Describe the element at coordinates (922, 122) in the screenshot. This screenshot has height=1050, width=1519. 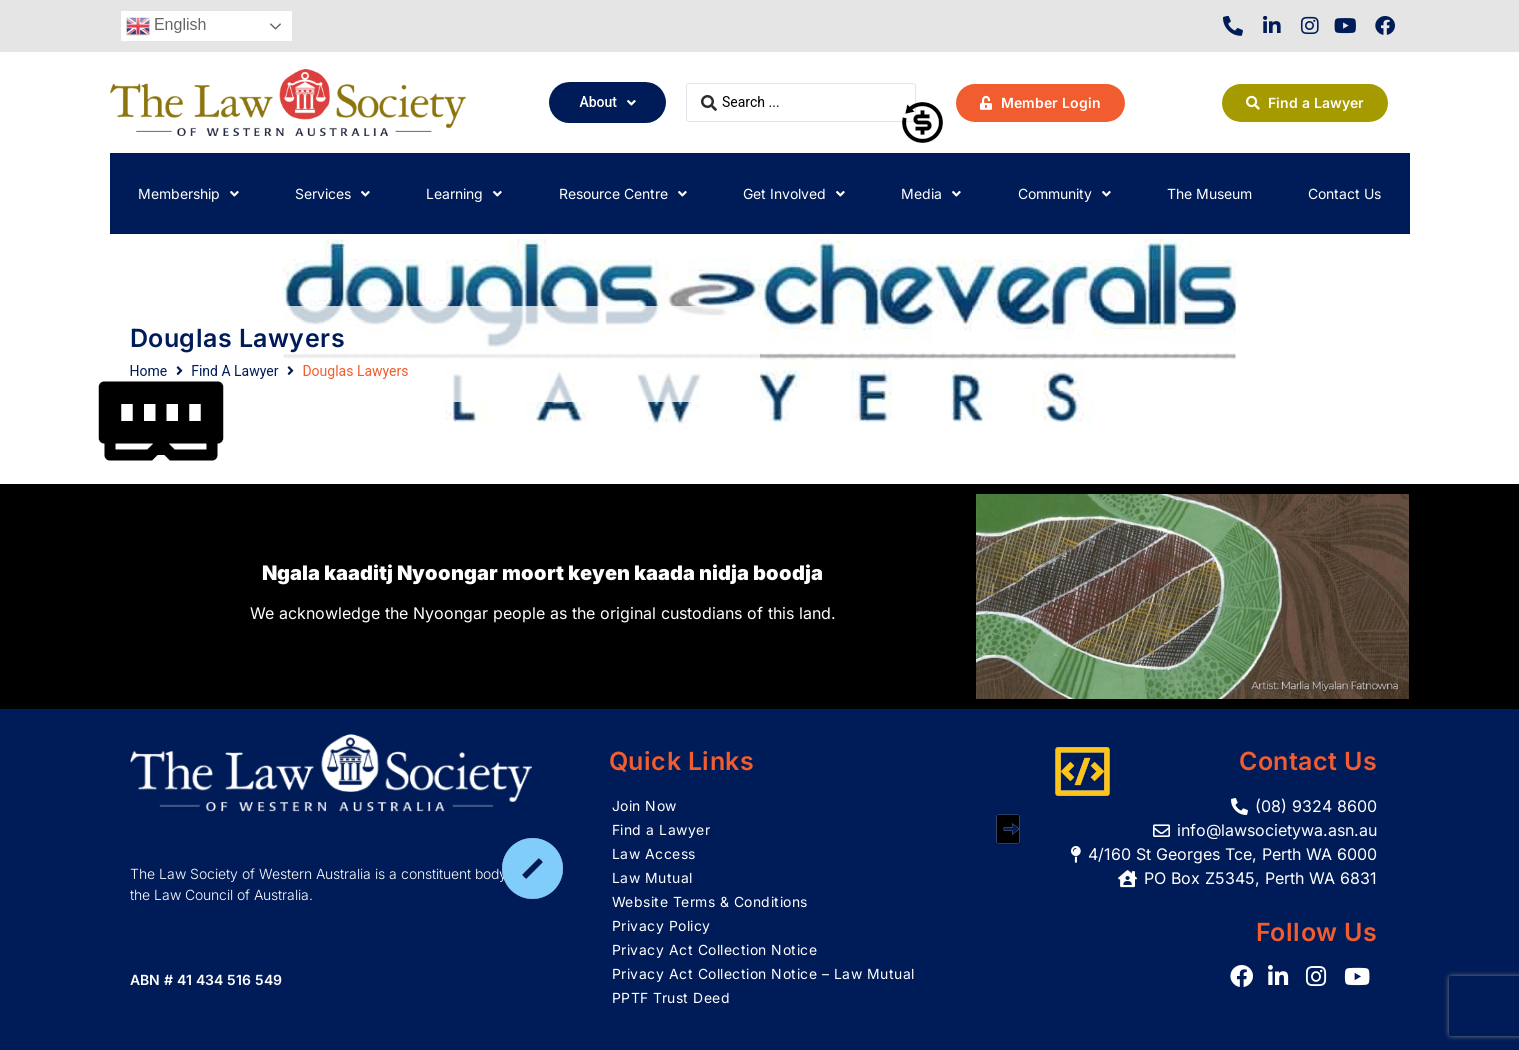
I see `request a refund for a purchase` at that location.